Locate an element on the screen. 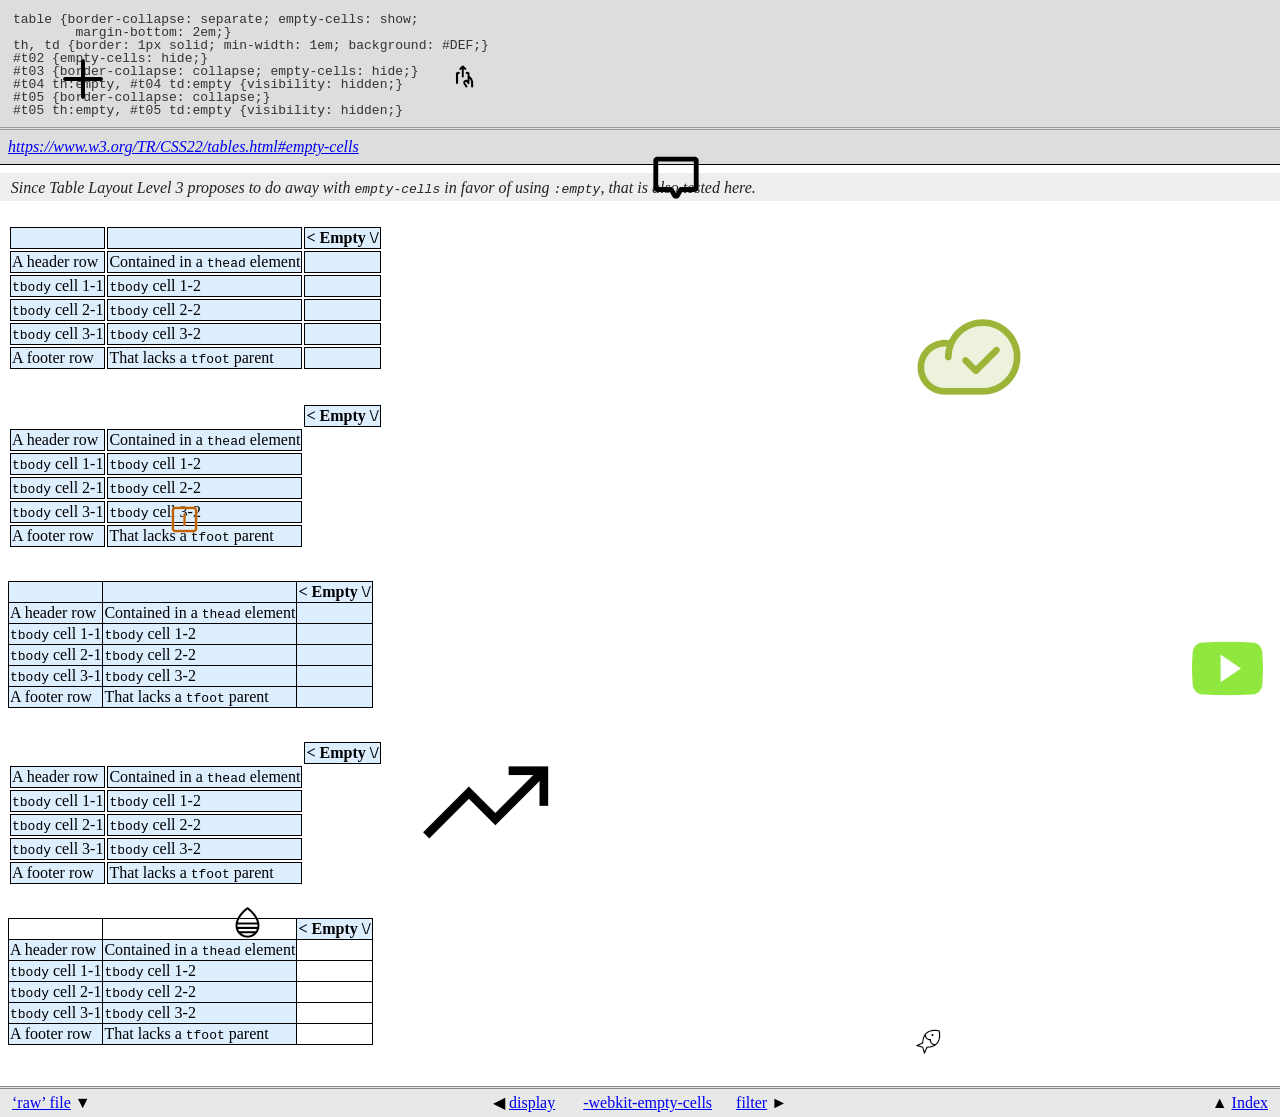  deposit or transfer funds is located at coordinates (463, 76).